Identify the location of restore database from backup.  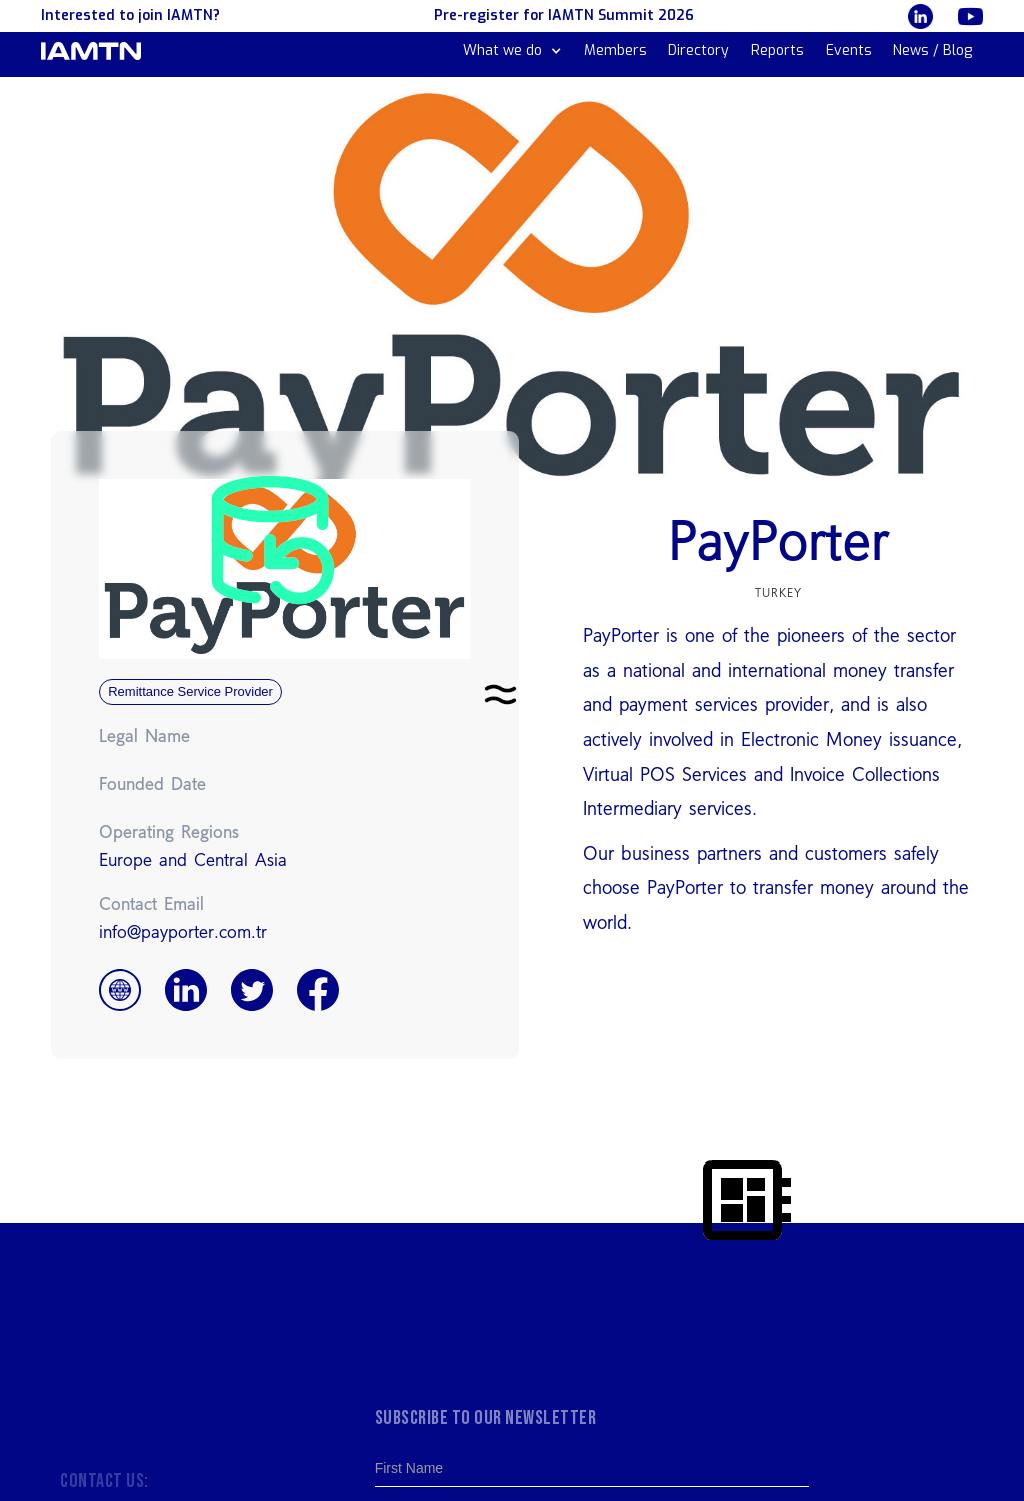
(270, 540).